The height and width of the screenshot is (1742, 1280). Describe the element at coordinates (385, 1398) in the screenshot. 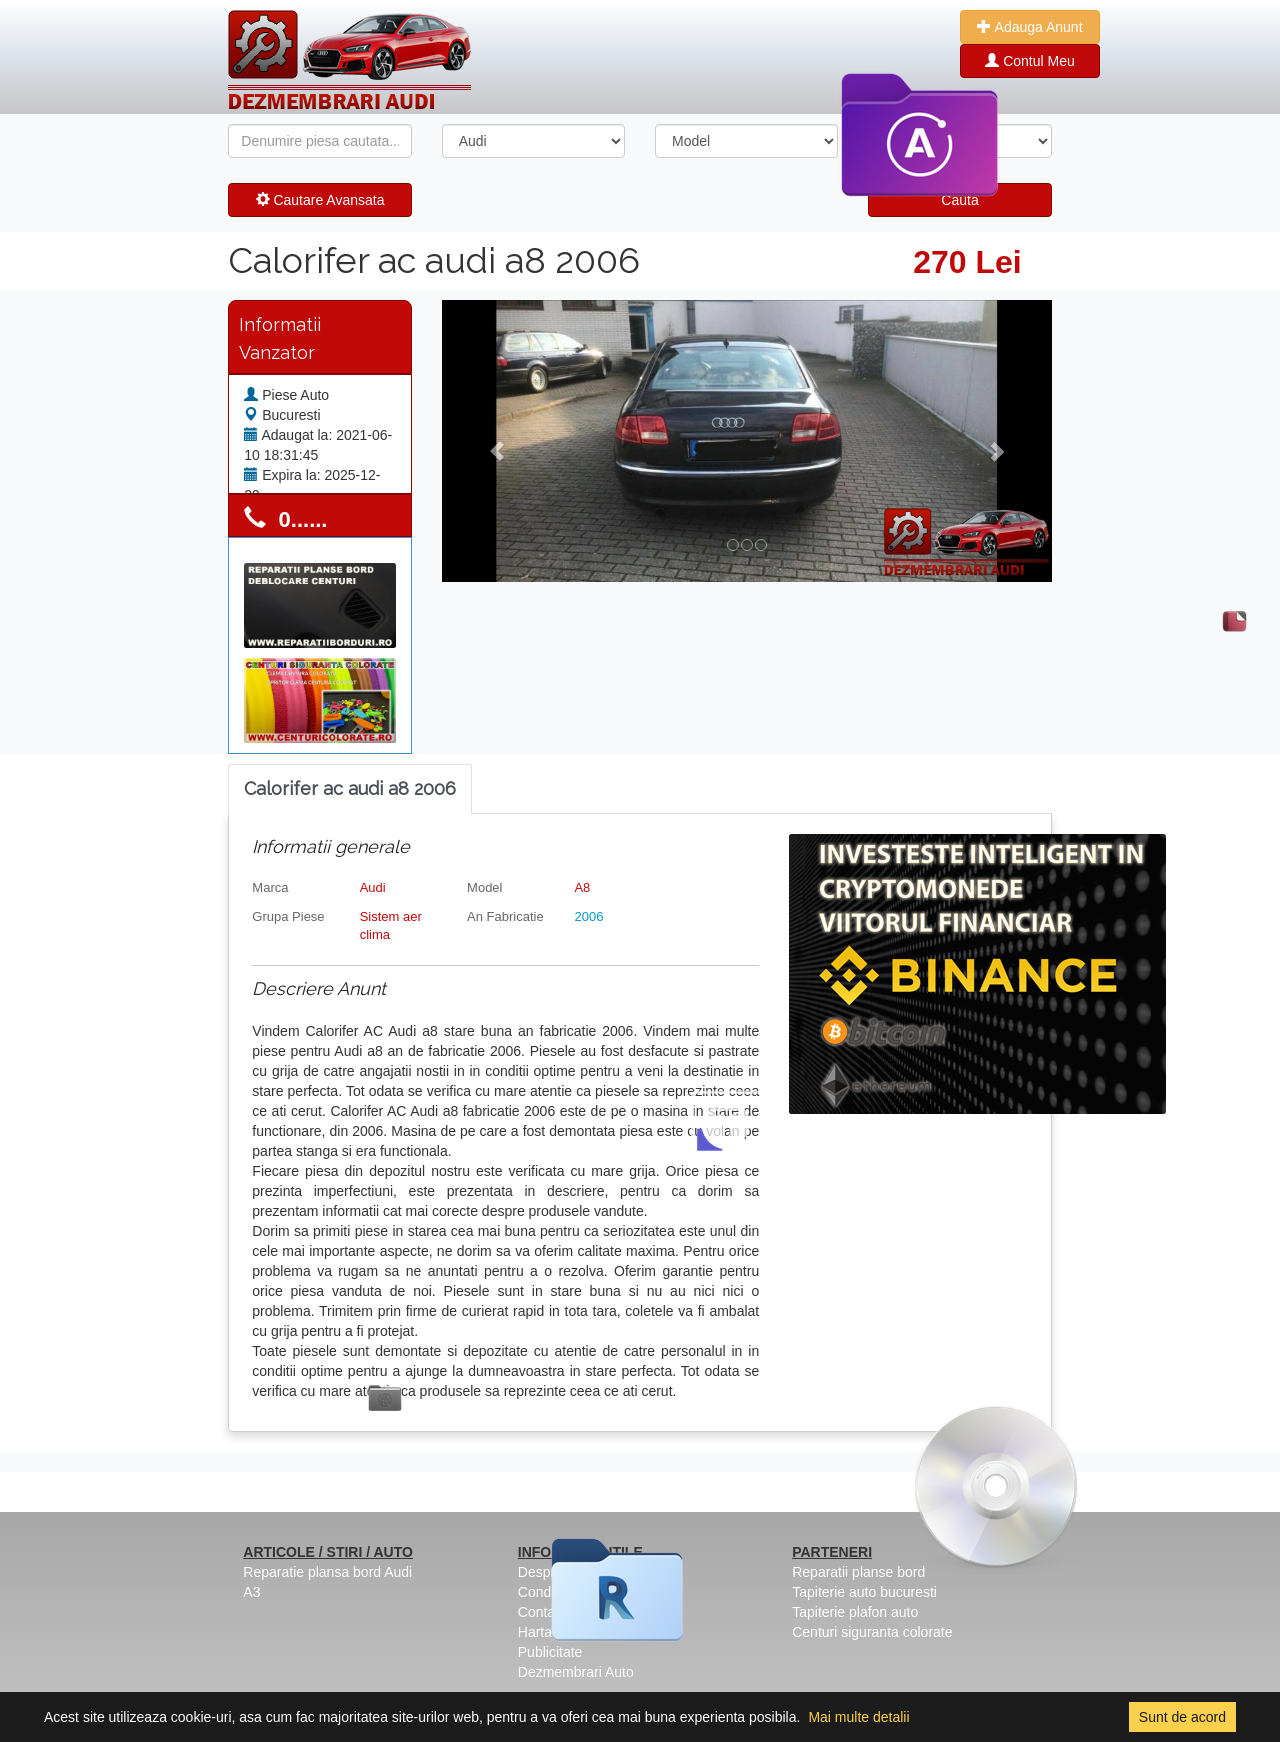

I see `folder containing html or web files` at that location.